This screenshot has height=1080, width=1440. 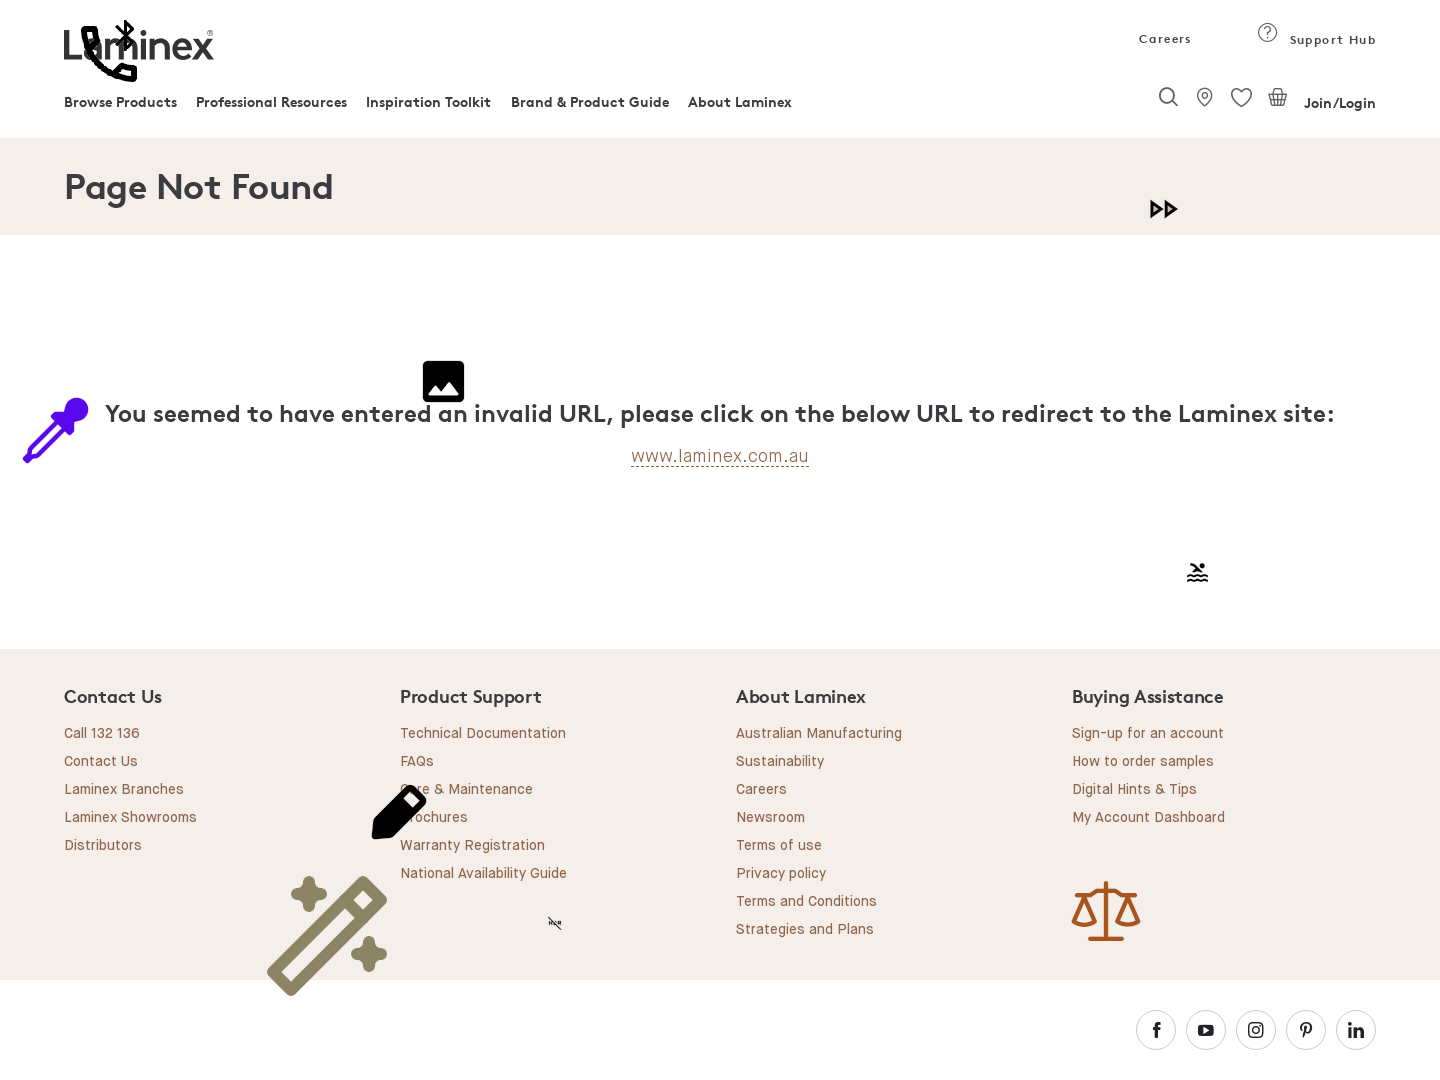 What do you see at coordinates (399, 812) in the screenshot?
I see `edit or modify content` at bounding box center [399, 812].